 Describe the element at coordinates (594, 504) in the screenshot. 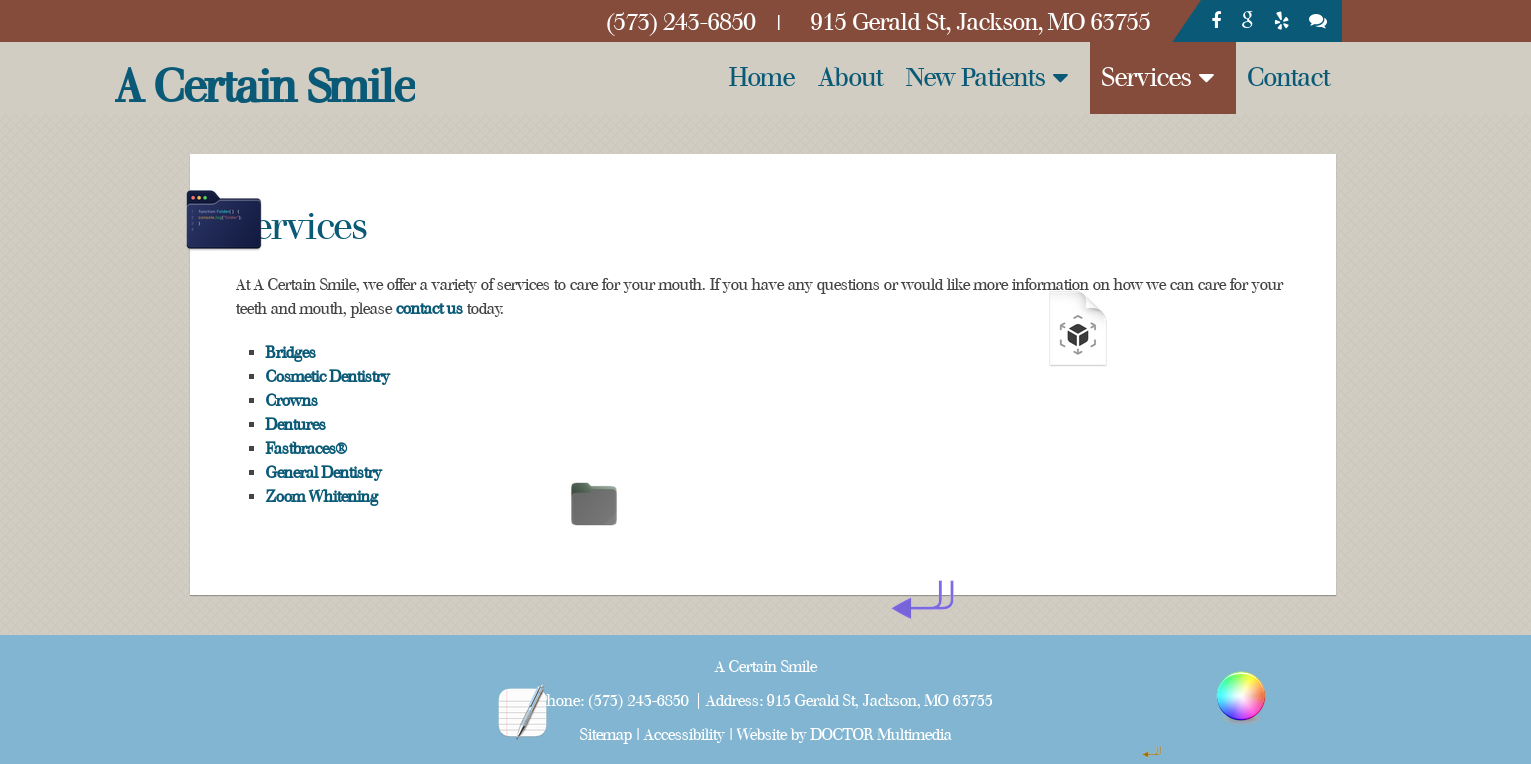

I see `open folder to view contents` at that location.